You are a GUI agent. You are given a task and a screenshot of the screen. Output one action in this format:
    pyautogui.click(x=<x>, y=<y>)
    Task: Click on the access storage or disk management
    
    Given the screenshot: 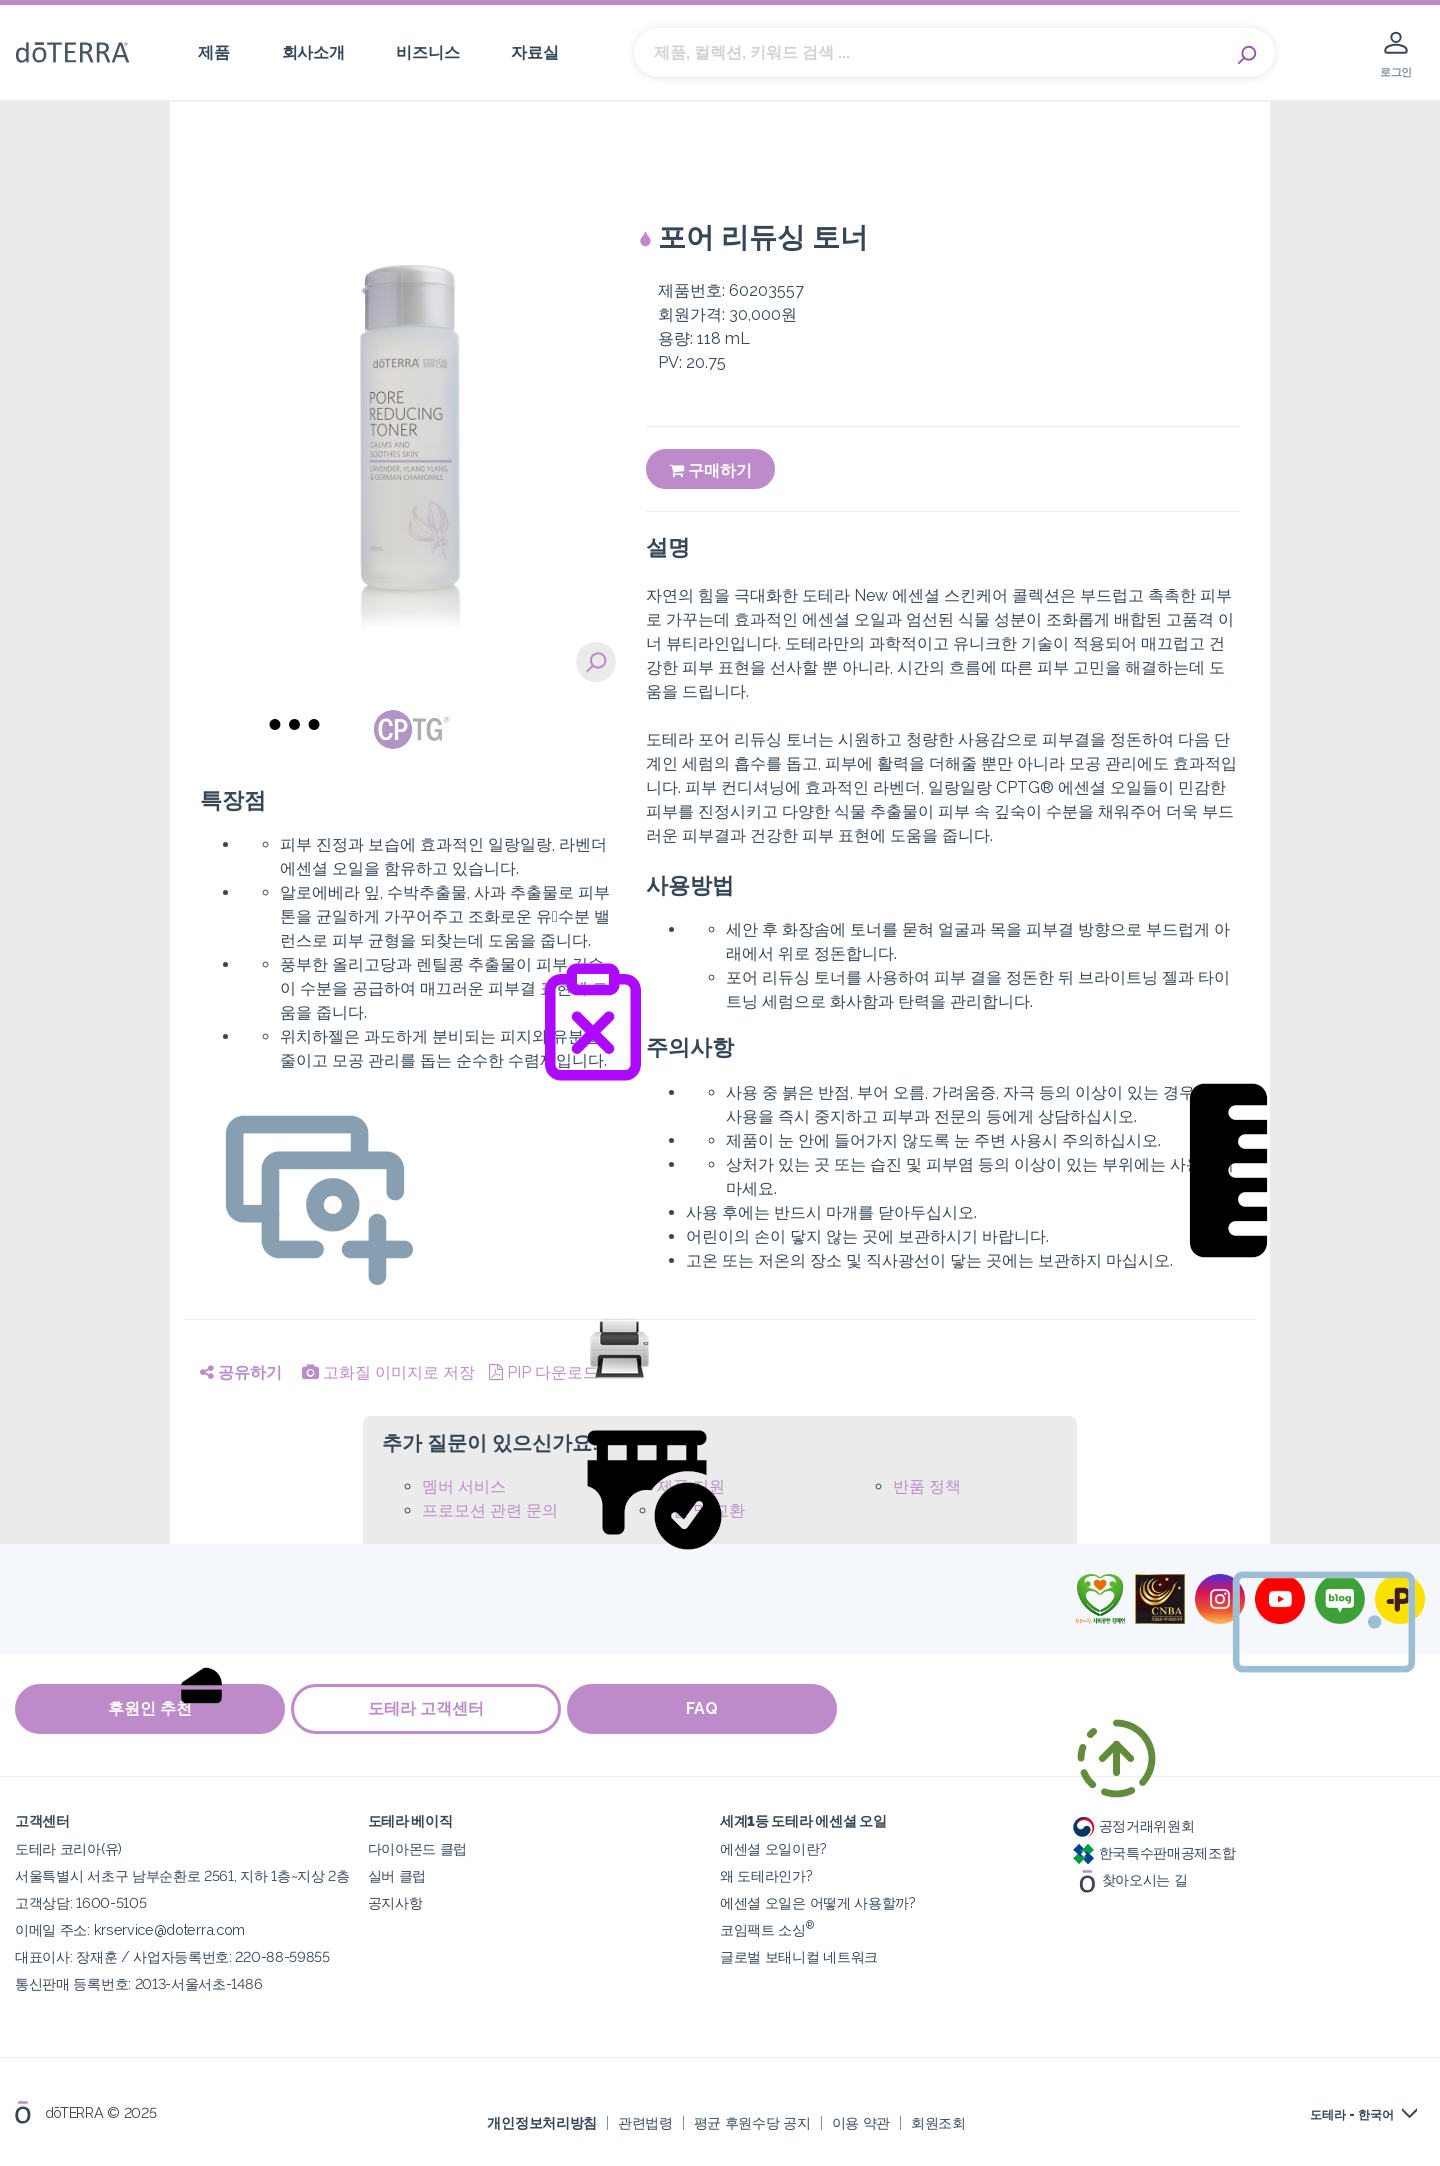 What is the action you would take?
    pyautogui.click(x=1324, y=1622)
    